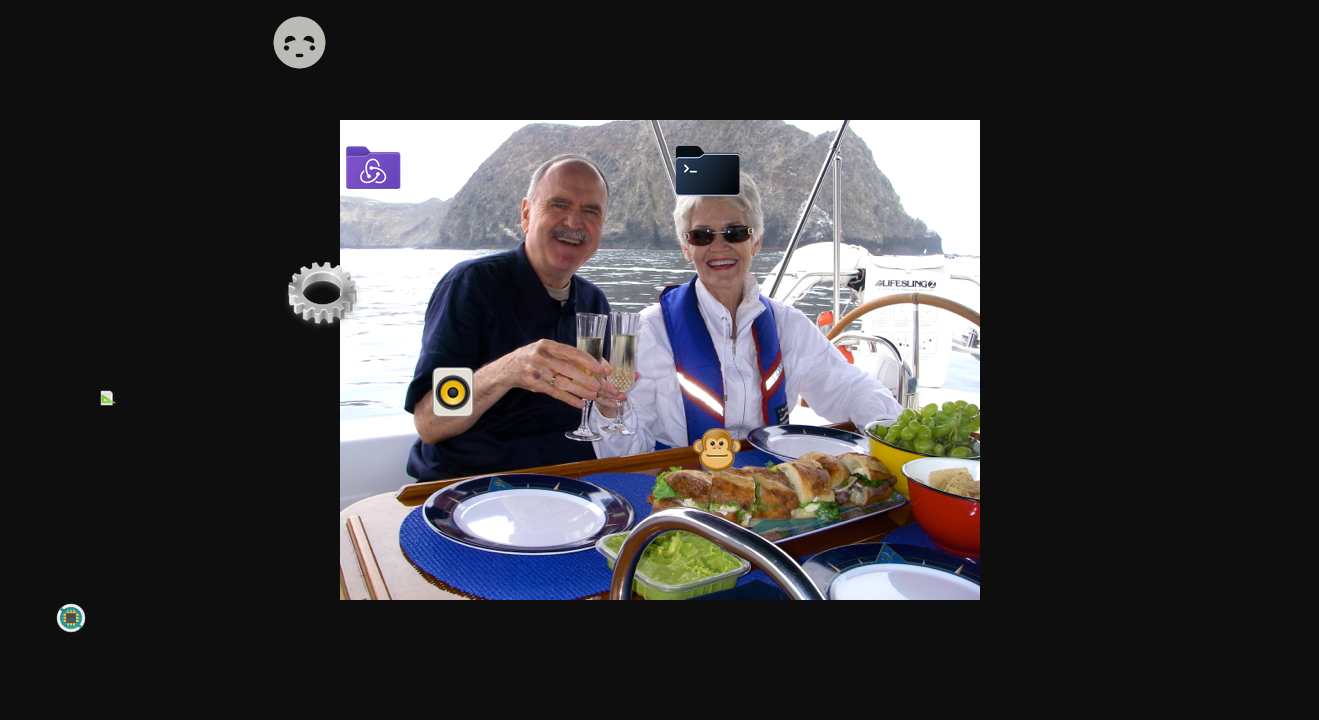 This screenshot has width=1319, height=720. What do you see at coordinates (108, 398) in the screenshot?
I see `configure page layout settings` at bounding box center [108, 398].